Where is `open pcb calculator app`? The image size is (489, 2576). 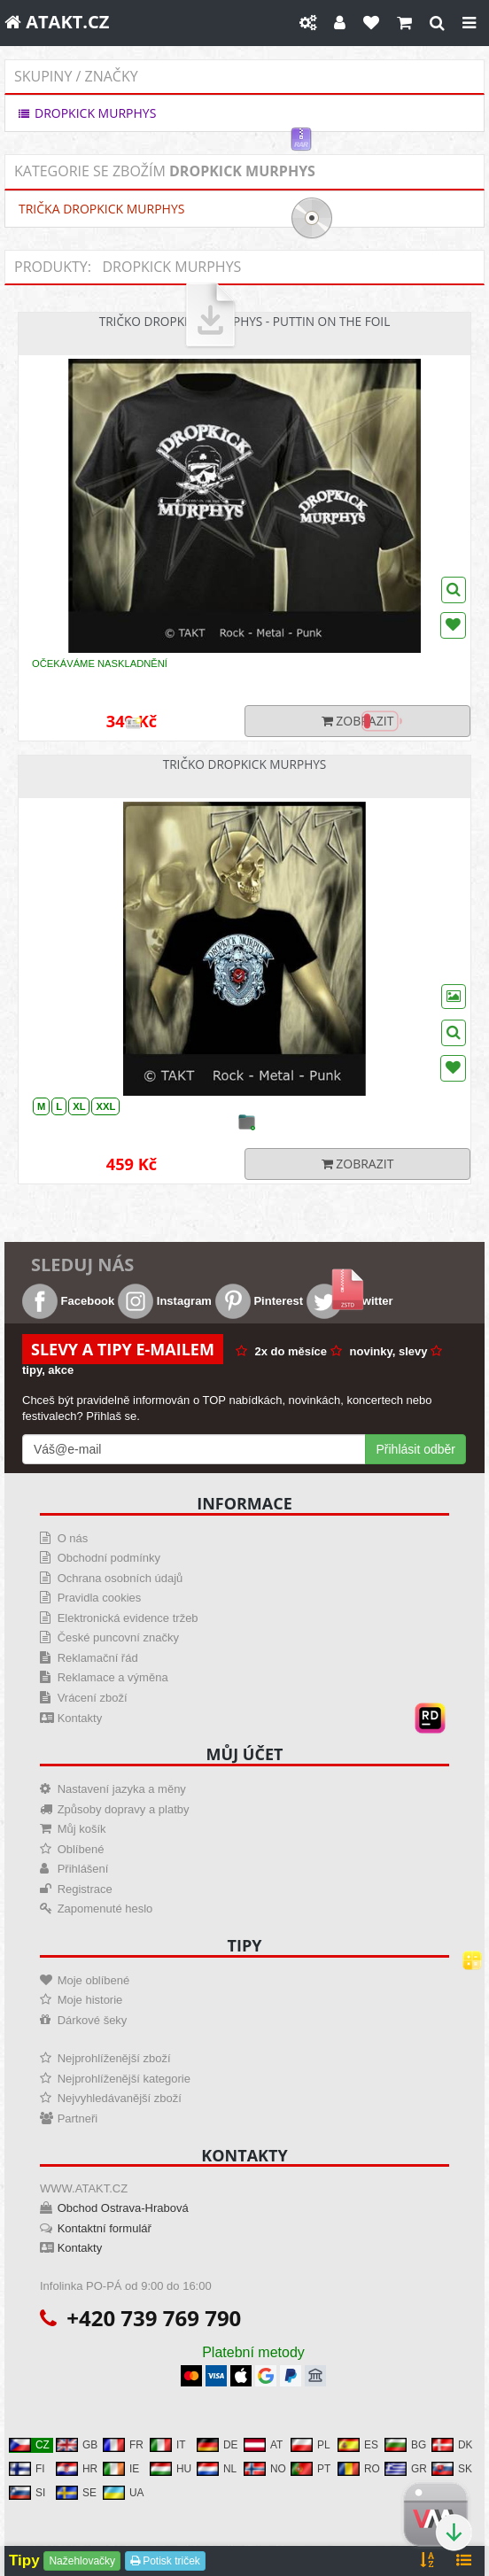 open pcb calculator app is located at coordinates (472, 1960).